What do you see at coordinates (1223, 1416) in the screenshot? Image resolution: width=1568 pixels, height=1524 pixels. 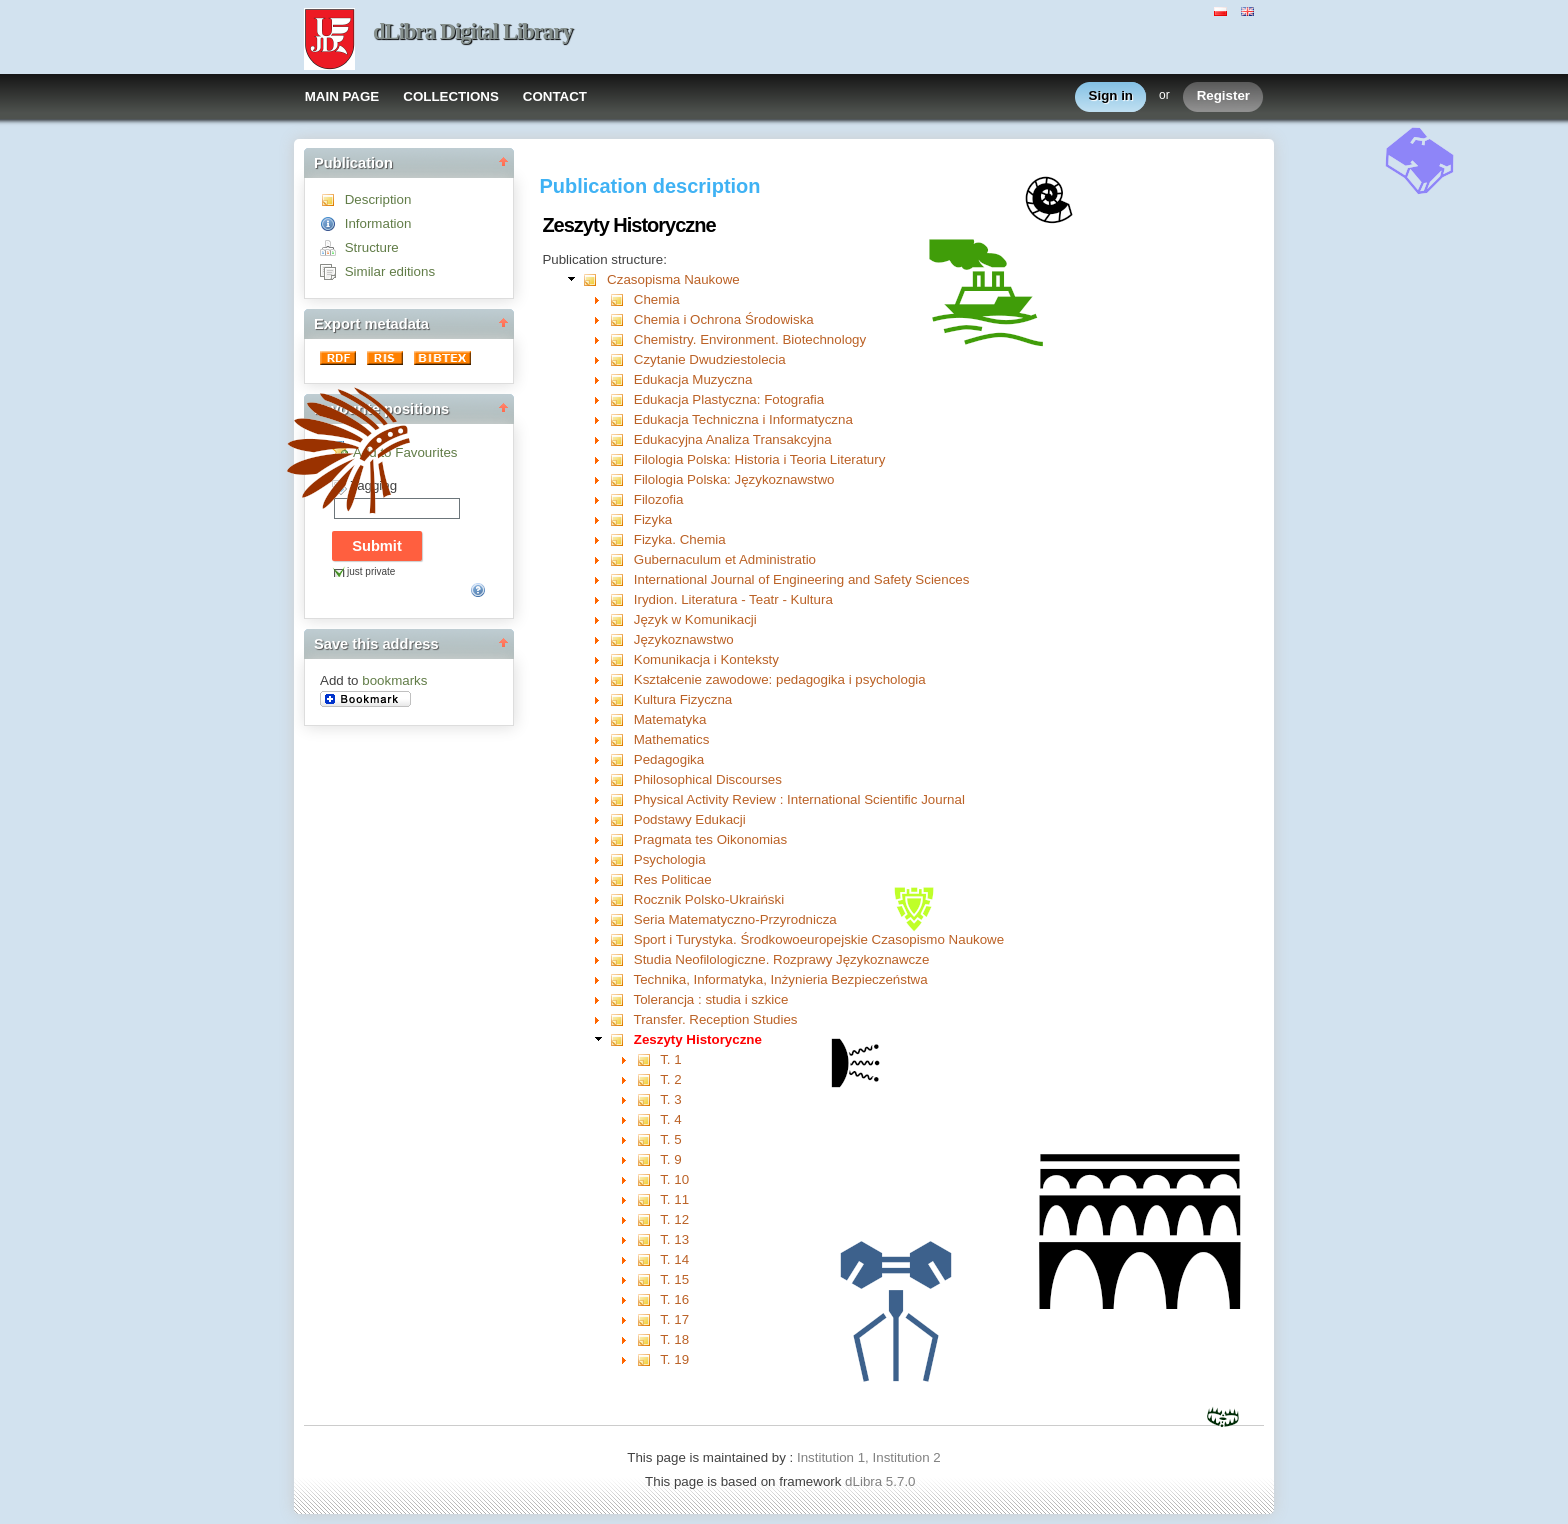 I see `set a trap for enemies or animals` at bounding box center [1223, 1416].